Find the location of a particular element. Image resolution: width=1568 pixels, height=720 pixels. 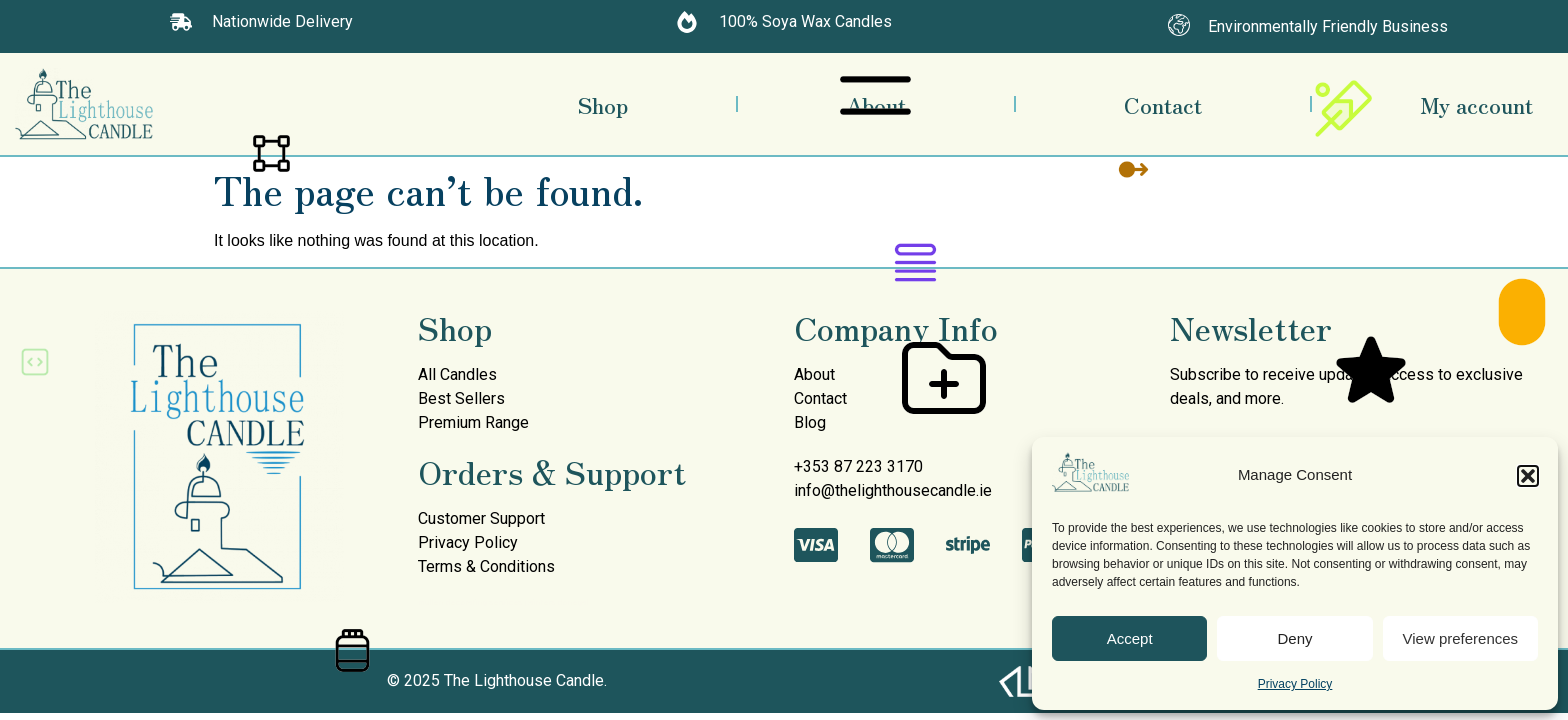

view a playlist or media queue is located at coordinates (915, 262).